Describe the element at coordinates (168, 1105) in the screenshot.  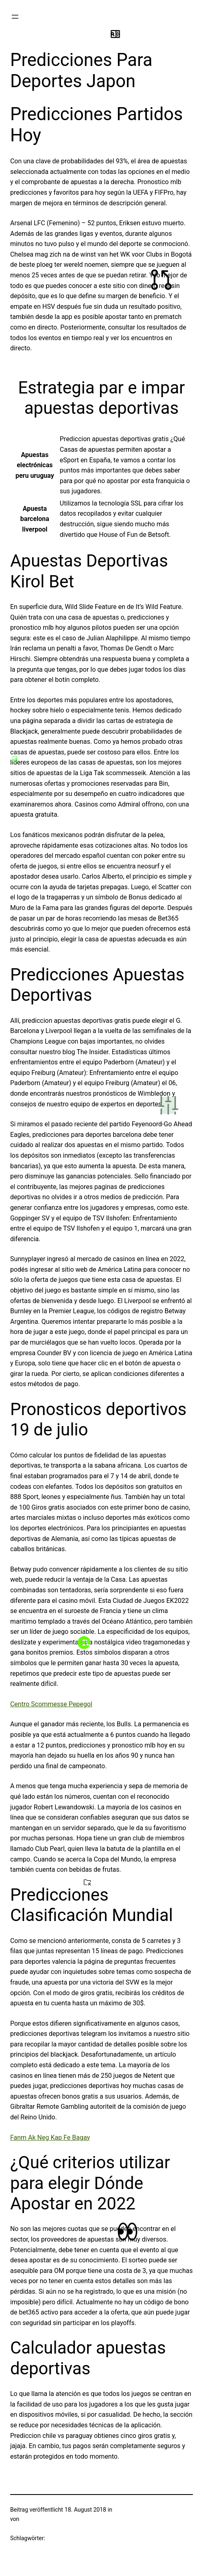
I see `adjust settings or preferences` at that location.